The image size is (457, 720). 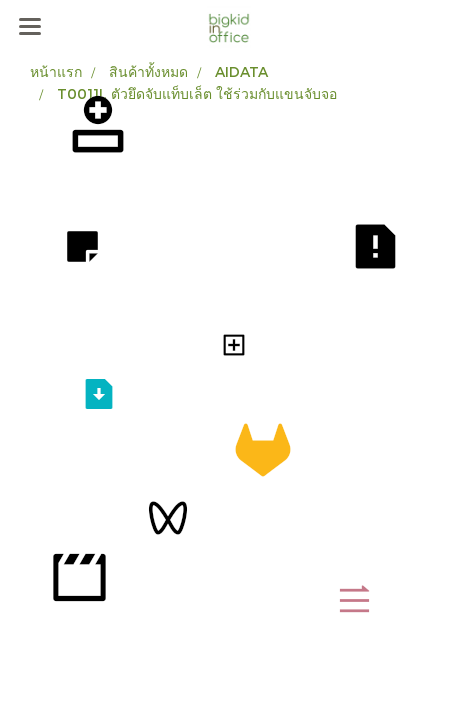 What do you see at coordinates (354, 600) in the screenshot?
I see `play items in sequential order` at bounding box center [354, 600].